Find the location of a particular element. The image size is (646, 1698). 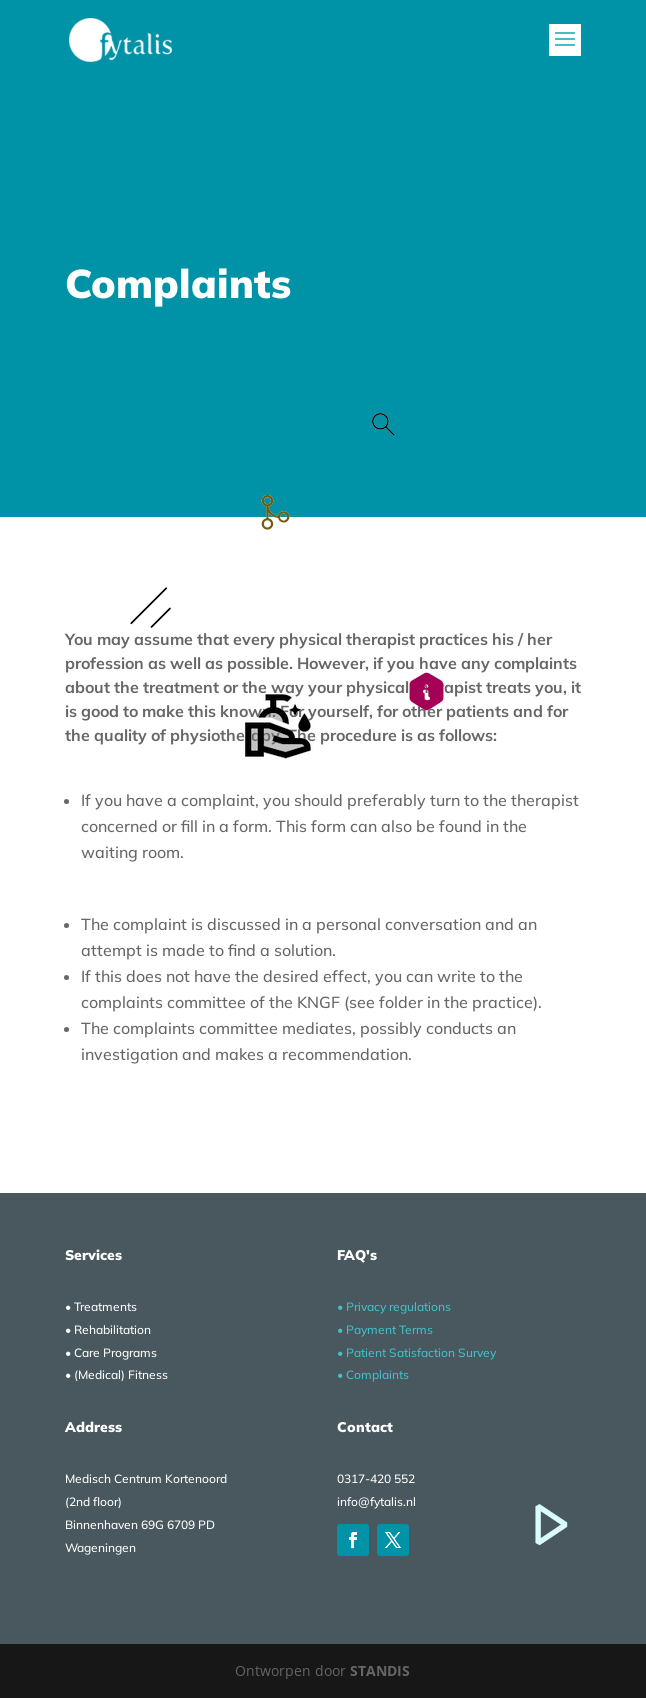

view more information about this item is located at coordinates (426, 691).